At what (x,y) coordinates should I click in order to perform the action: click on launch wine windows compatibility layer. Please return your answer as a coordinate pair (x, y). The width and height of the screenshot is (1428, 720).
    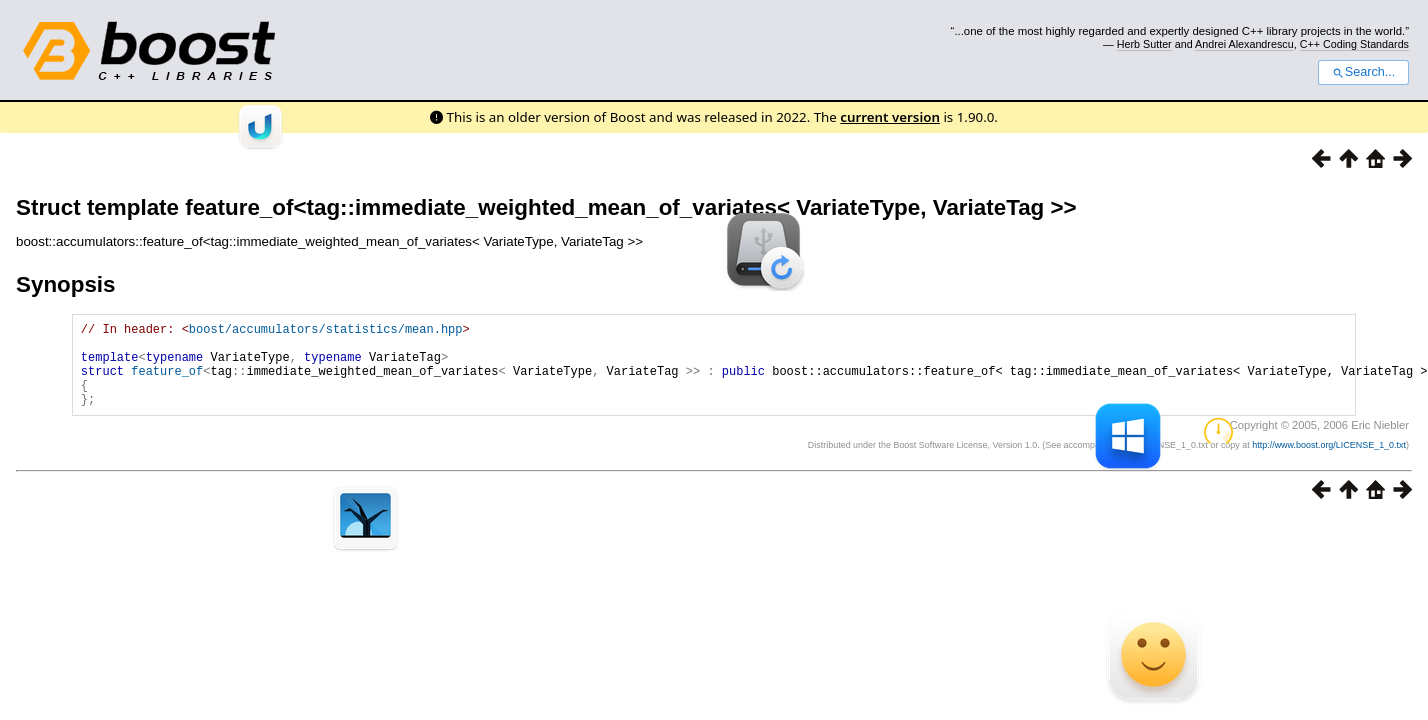
    Looking at the image, I should click on (1128, 436).